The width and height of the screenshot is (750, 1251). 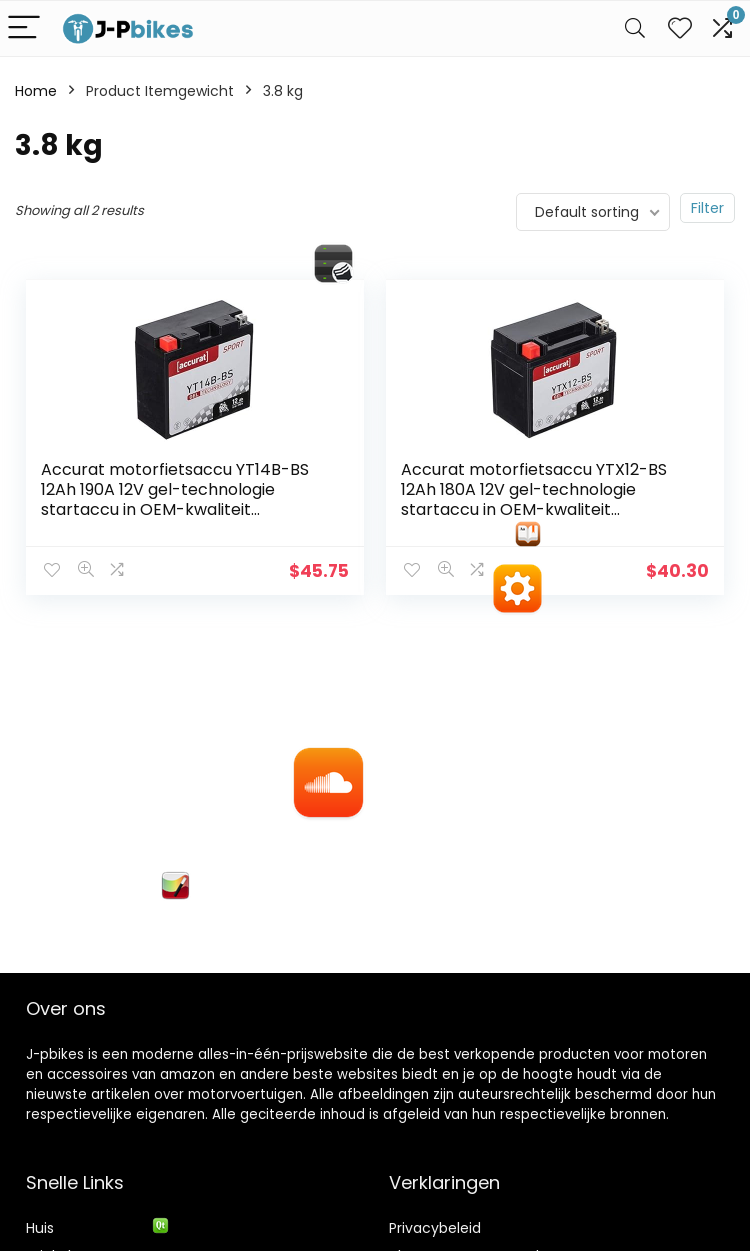 What do you see at coordinates (528, 534) in the screenshot?
I see `open QuickLookup dictionary app` at bounding box center [528, 534].